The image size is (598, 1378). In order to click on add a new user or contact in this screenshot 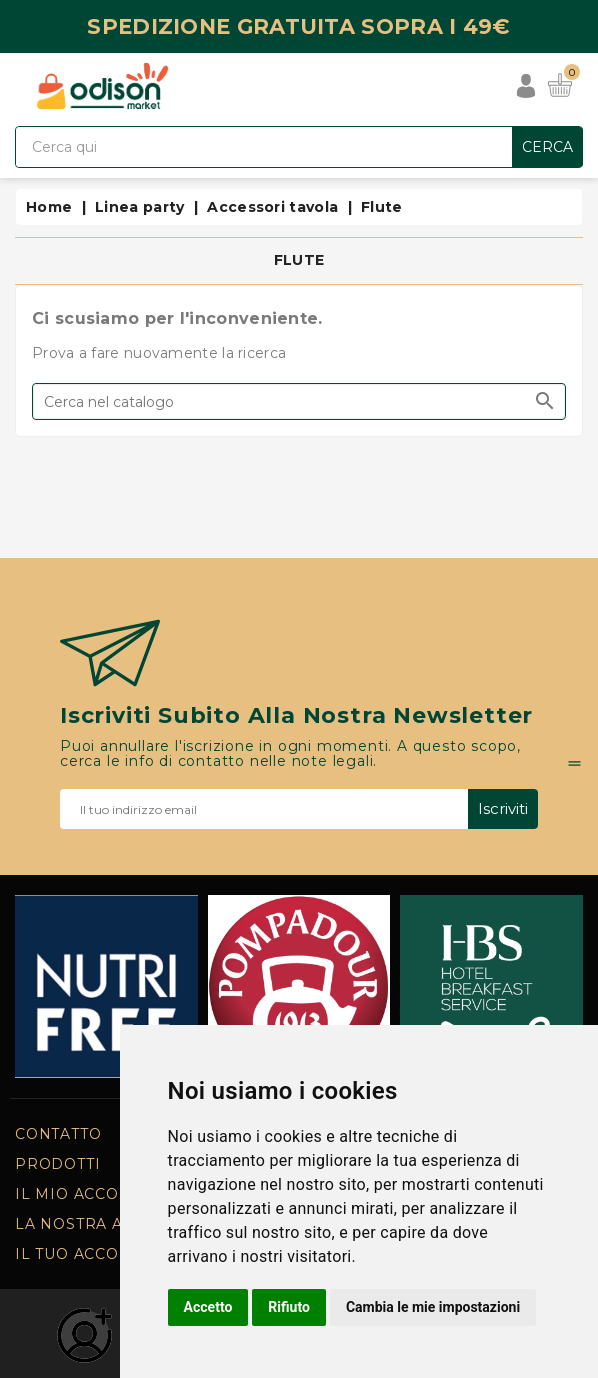, I will do `click(84, 1335)`.